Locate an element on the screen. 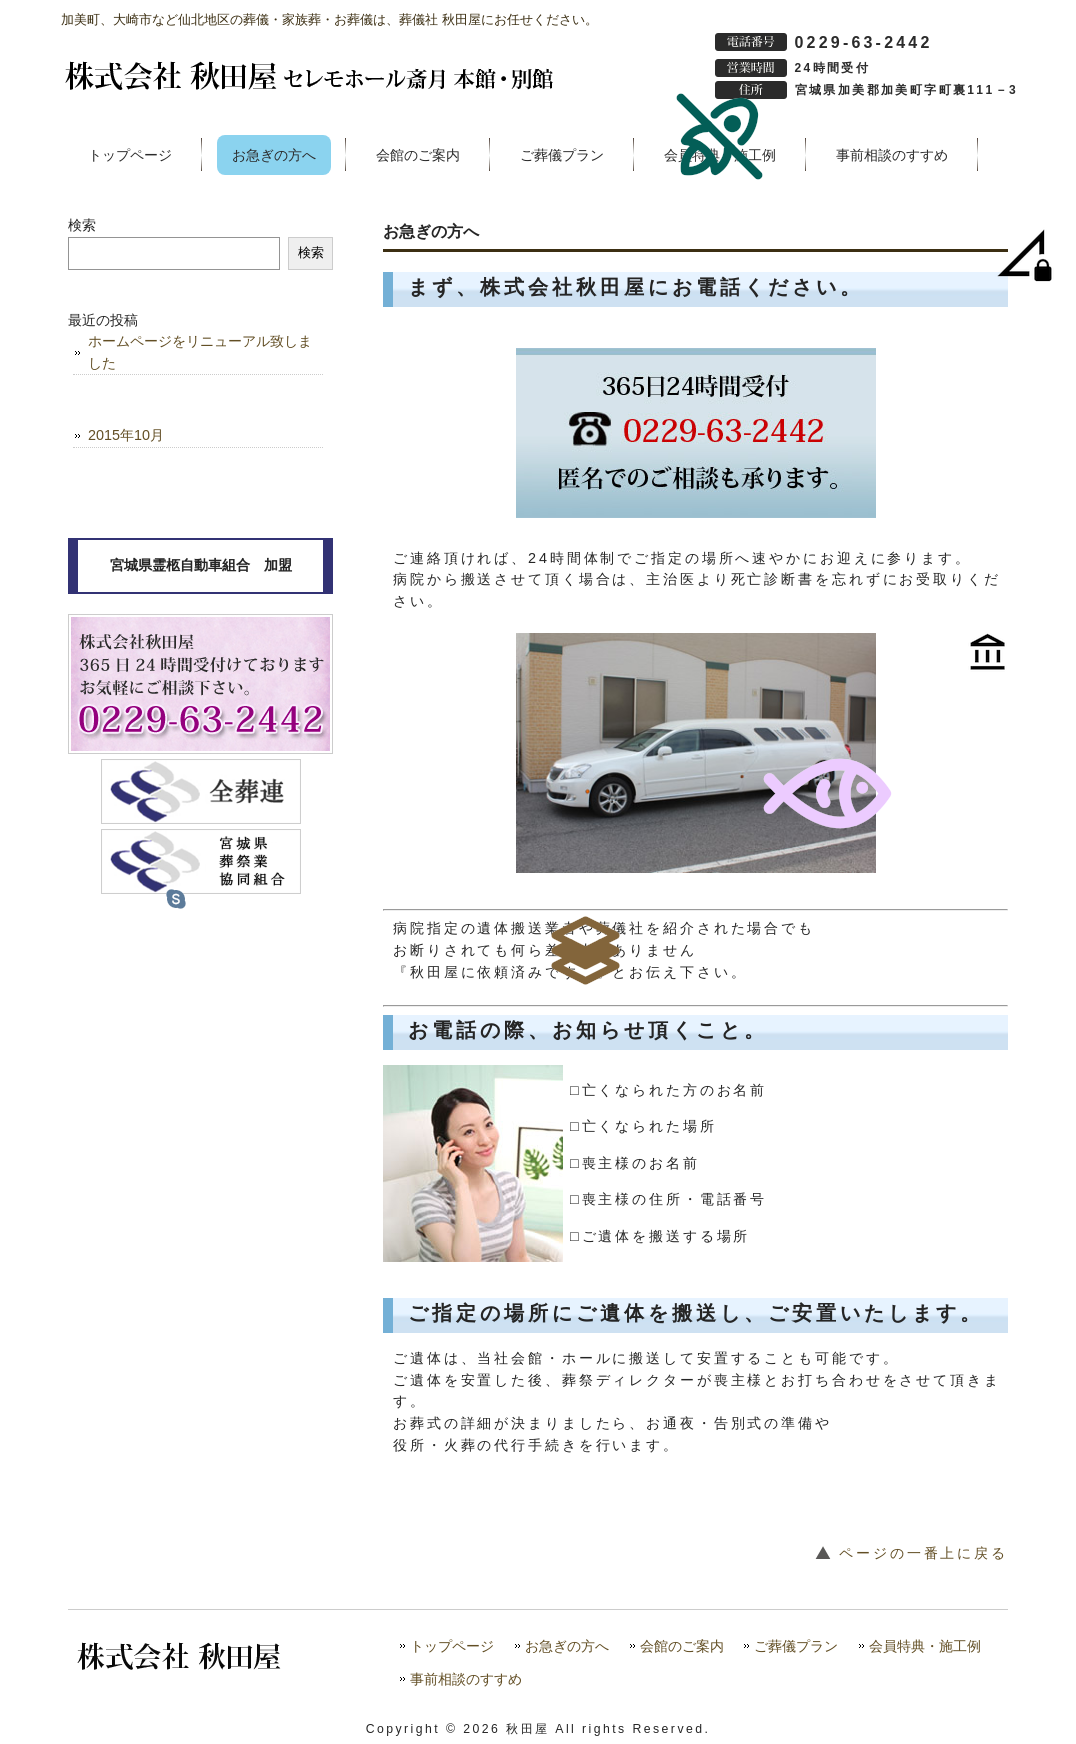 The height and width of the screenshot is (1744, 1076). browse seafood or fish-related content is located at coordinates (827, 793).